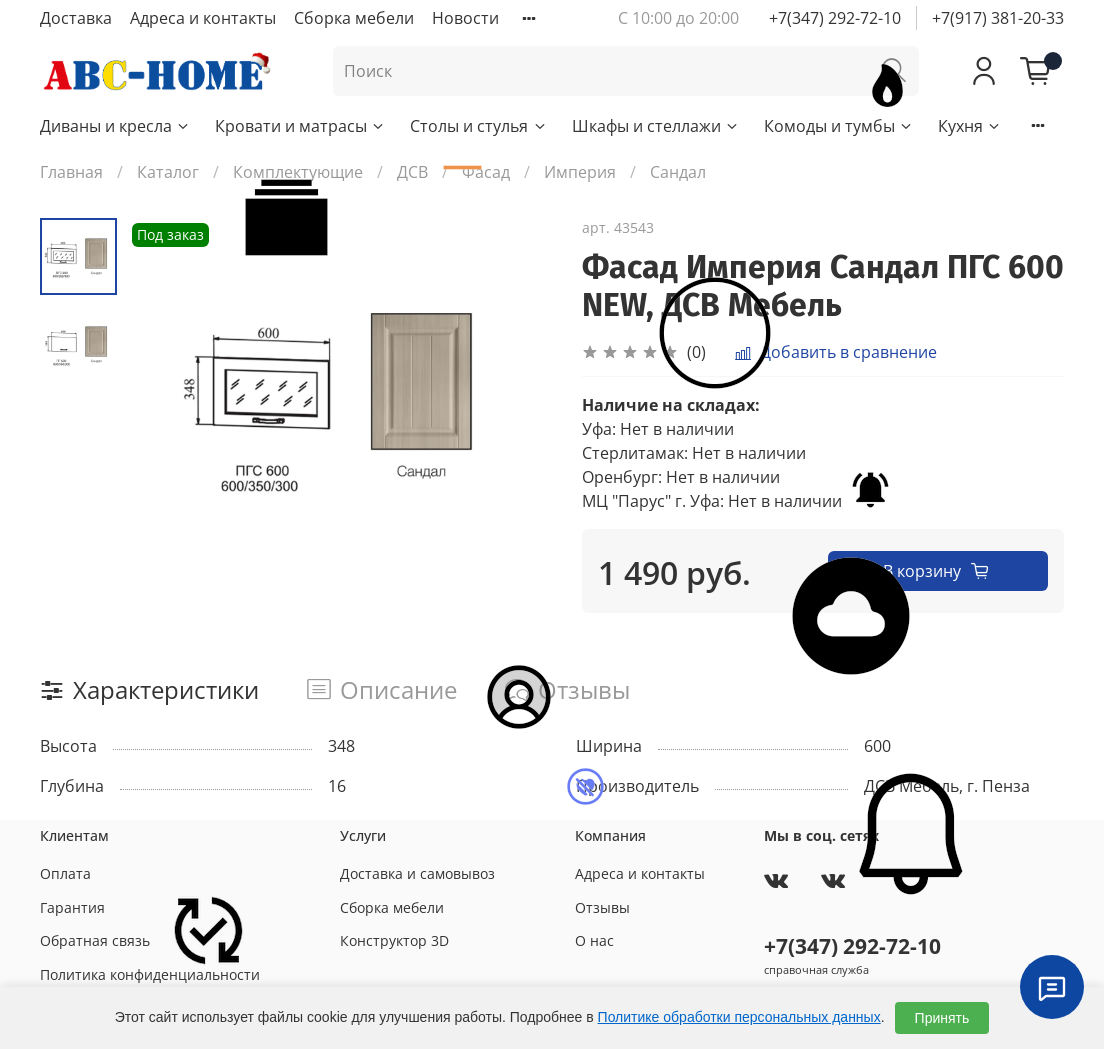 This screenshot has height=1049, width=1104. Describe the element at coordinates (715, 333) in the screenshot. I see `unselected radio button or checkbox option` at that location.